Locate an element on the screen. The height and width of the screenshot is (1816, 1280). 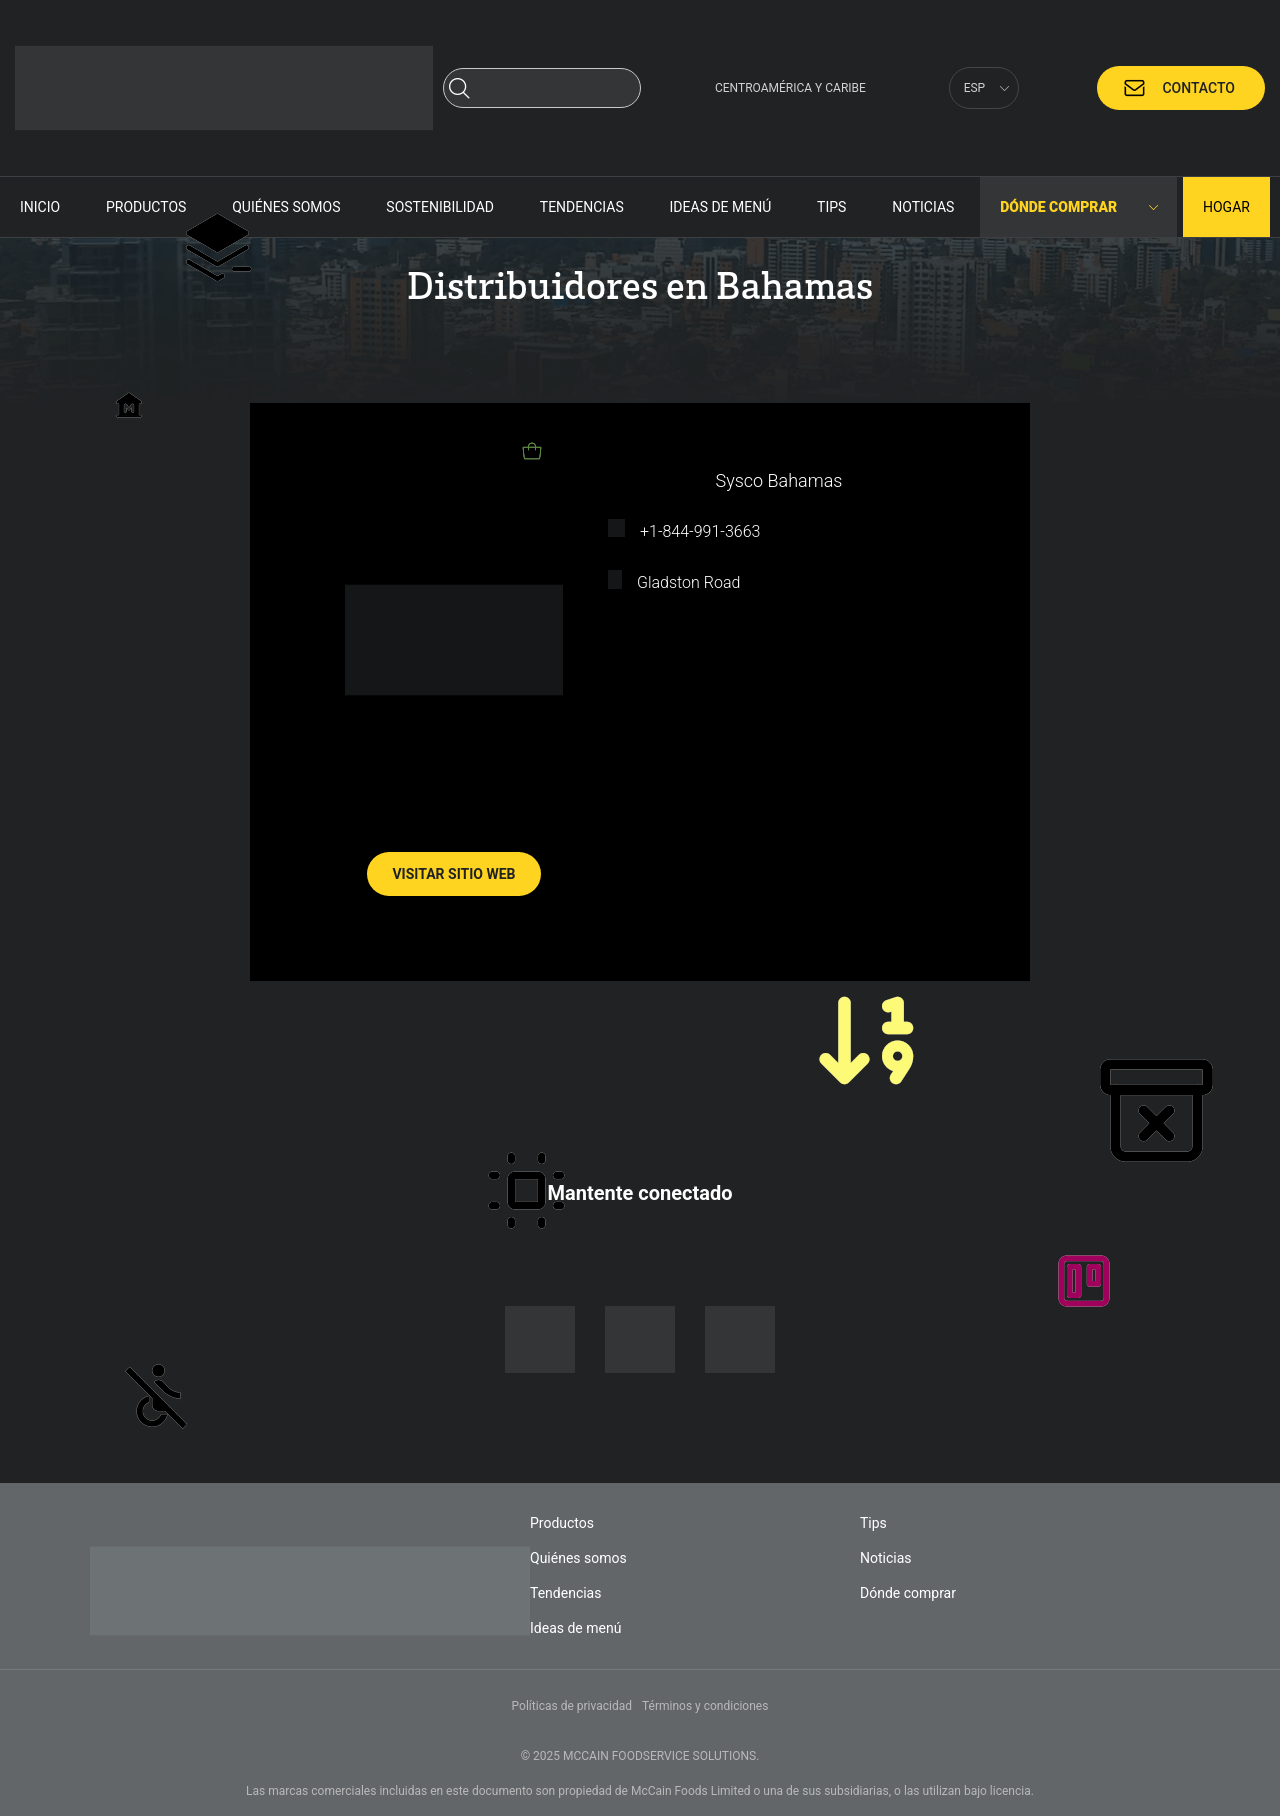
view nearby museums on the map is located at coordinates (129, 405).